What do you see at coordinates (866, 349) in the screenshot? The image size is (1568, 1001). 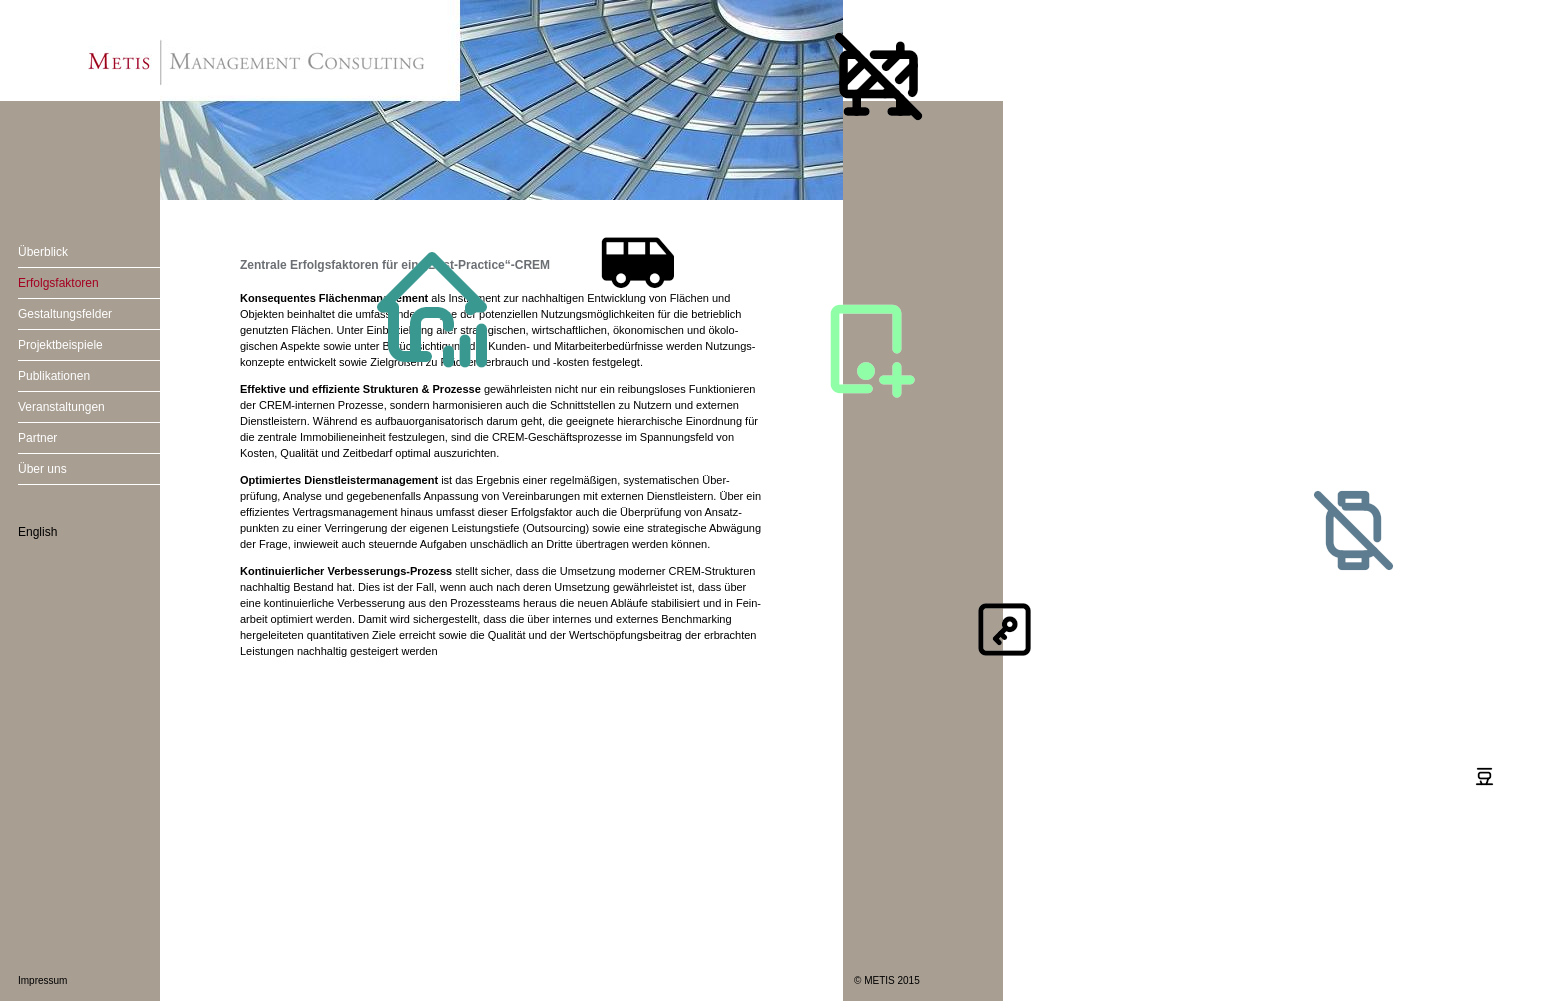 I see `add a new tablet device` at bounding box center [866, 349].